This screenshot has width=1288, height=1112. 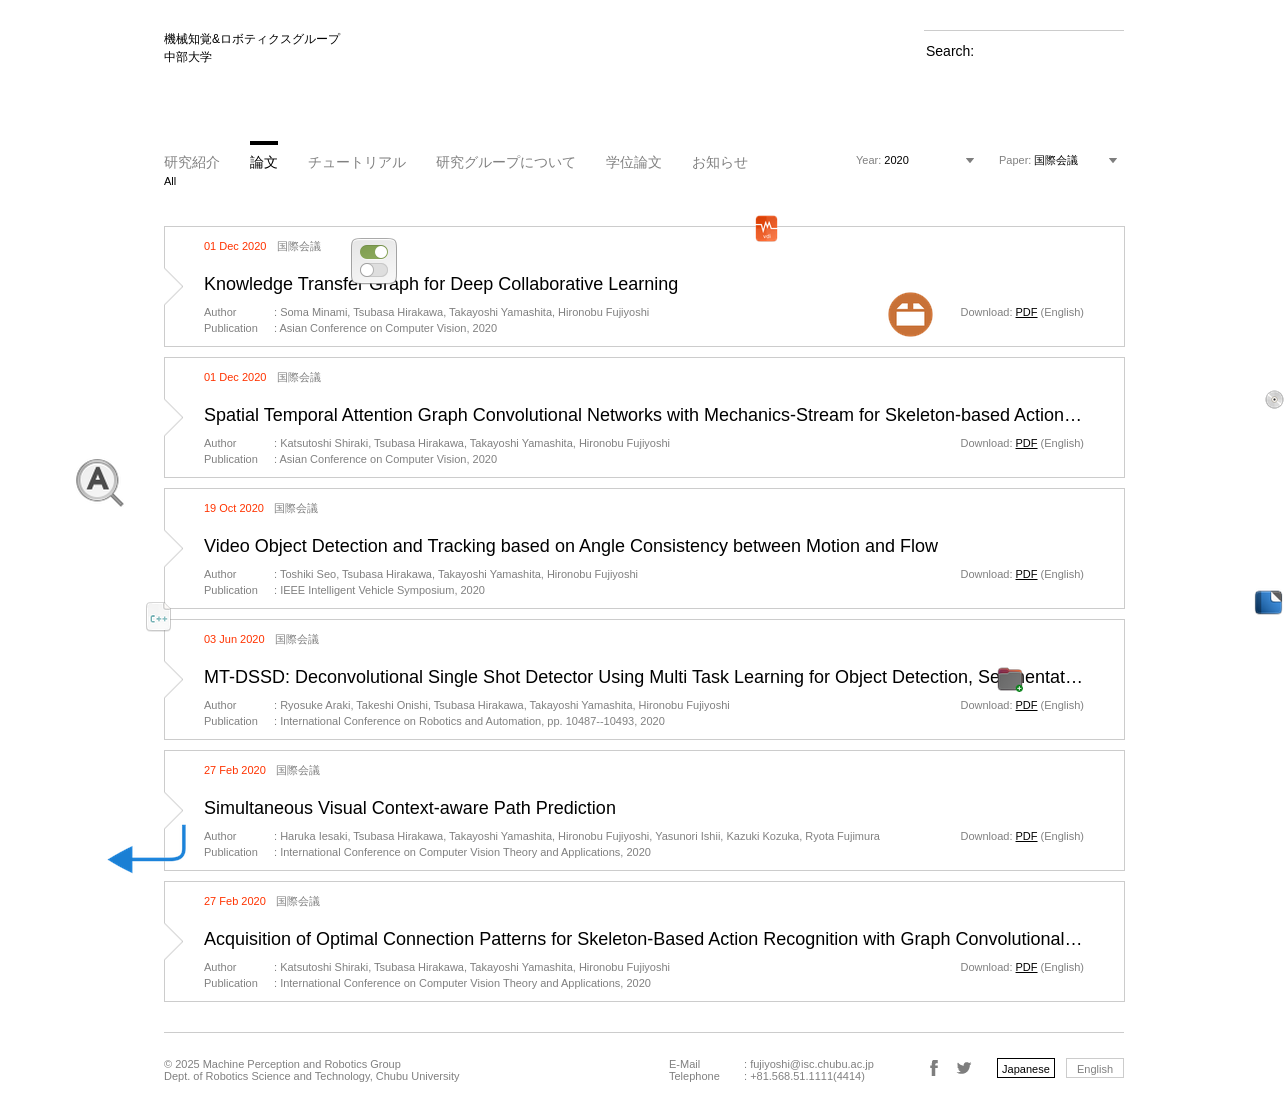 What do you see at coordinates (374, 261) in the screenshot?
I see `open gnome tweaks to customize system settings` at bounding box center [374, 261].